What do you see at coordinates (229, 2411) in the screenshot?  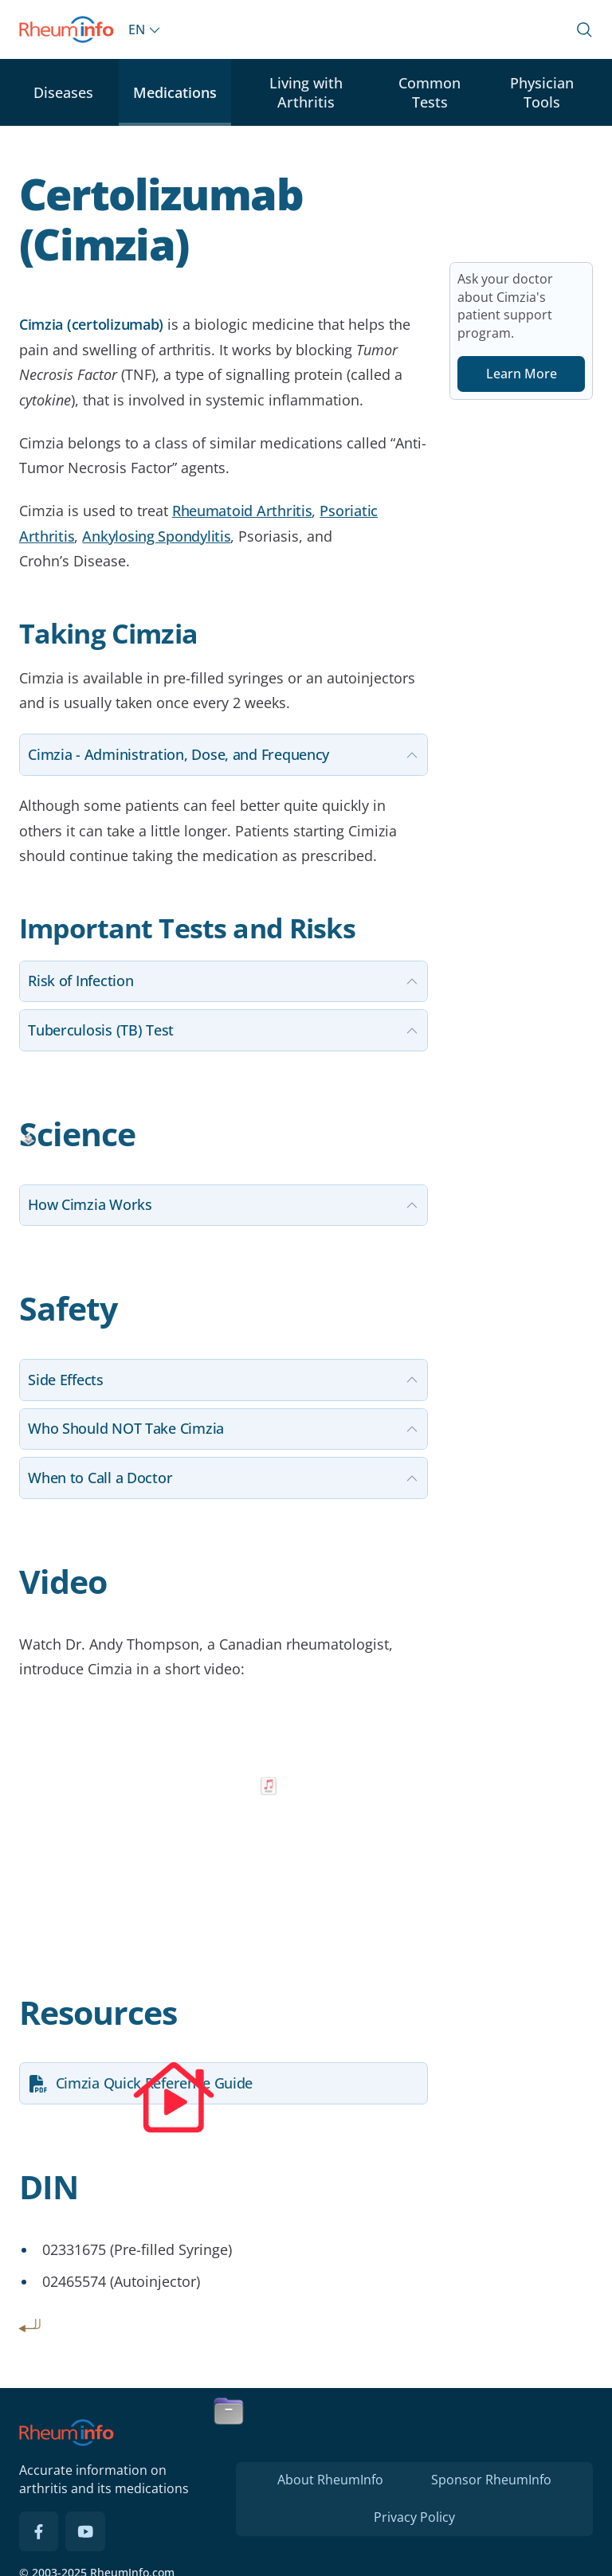 I see `open the nautilus file manager` at bounding box center [229, 2411].